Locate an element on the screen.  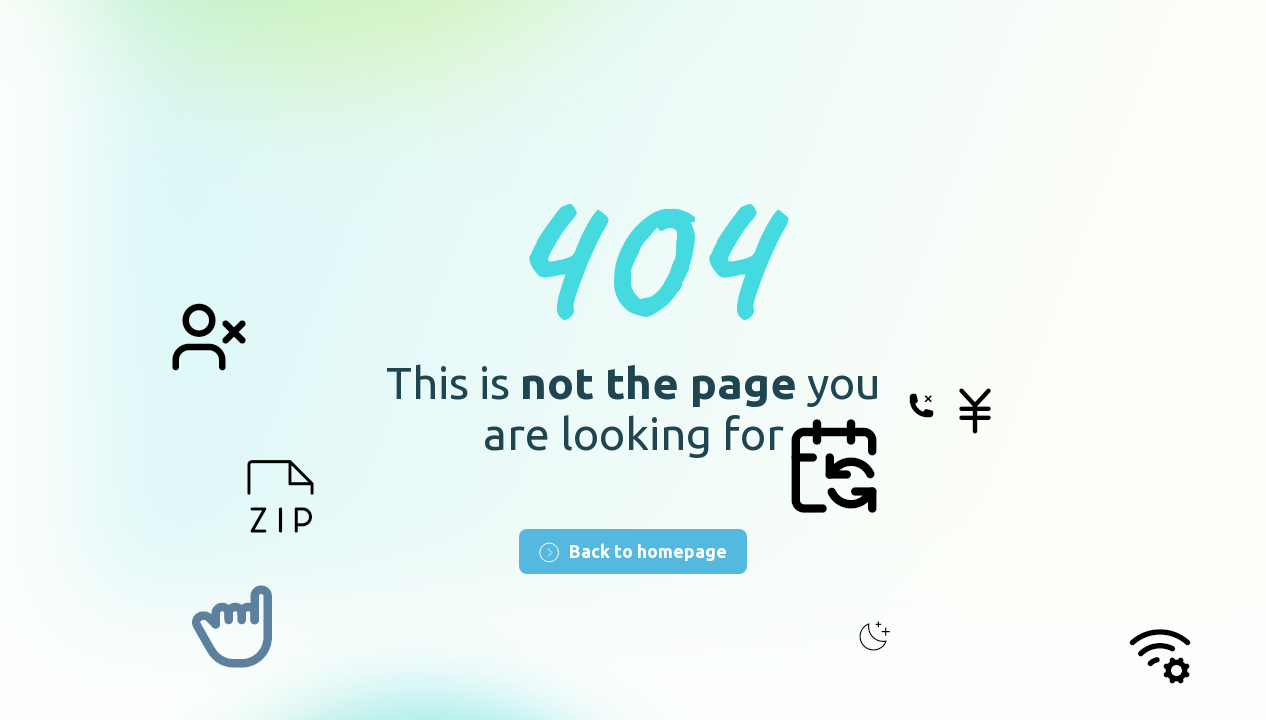
compress or archive files into a zip folder is located at coordinates (280, 499).